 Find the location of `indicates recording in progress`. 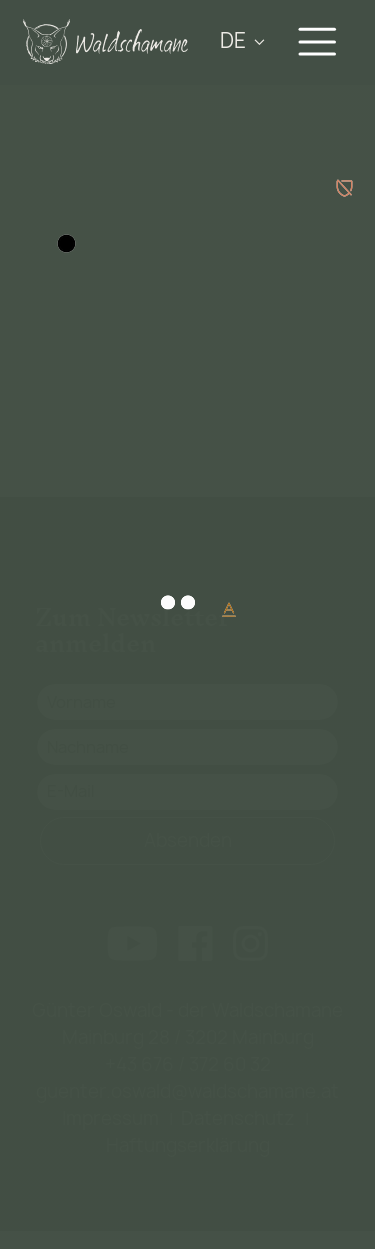

indicates recording in progress is located at coordinates (66, 243).